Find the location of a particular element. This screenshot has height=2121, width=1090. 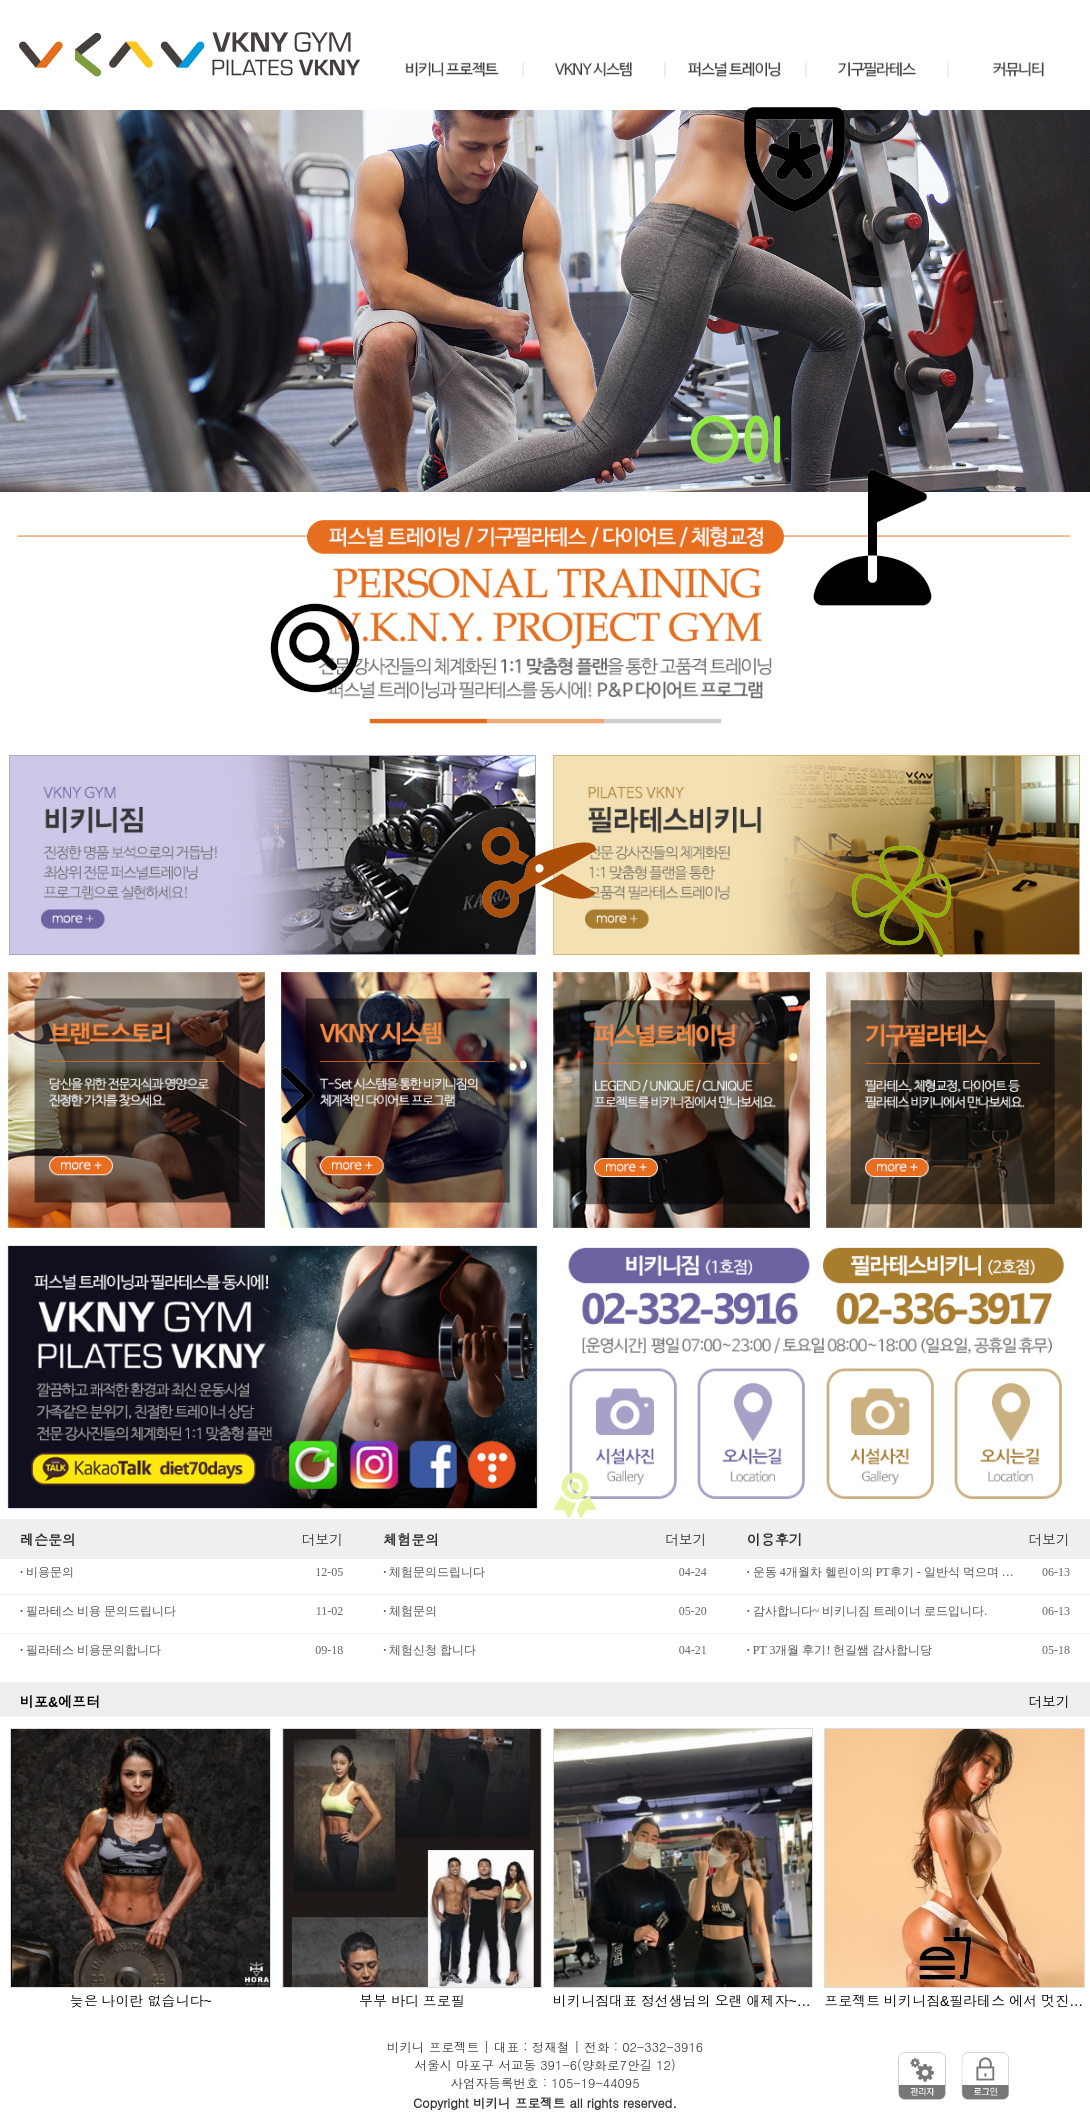

view golf courses or activities is located at coordinates (872, 537).